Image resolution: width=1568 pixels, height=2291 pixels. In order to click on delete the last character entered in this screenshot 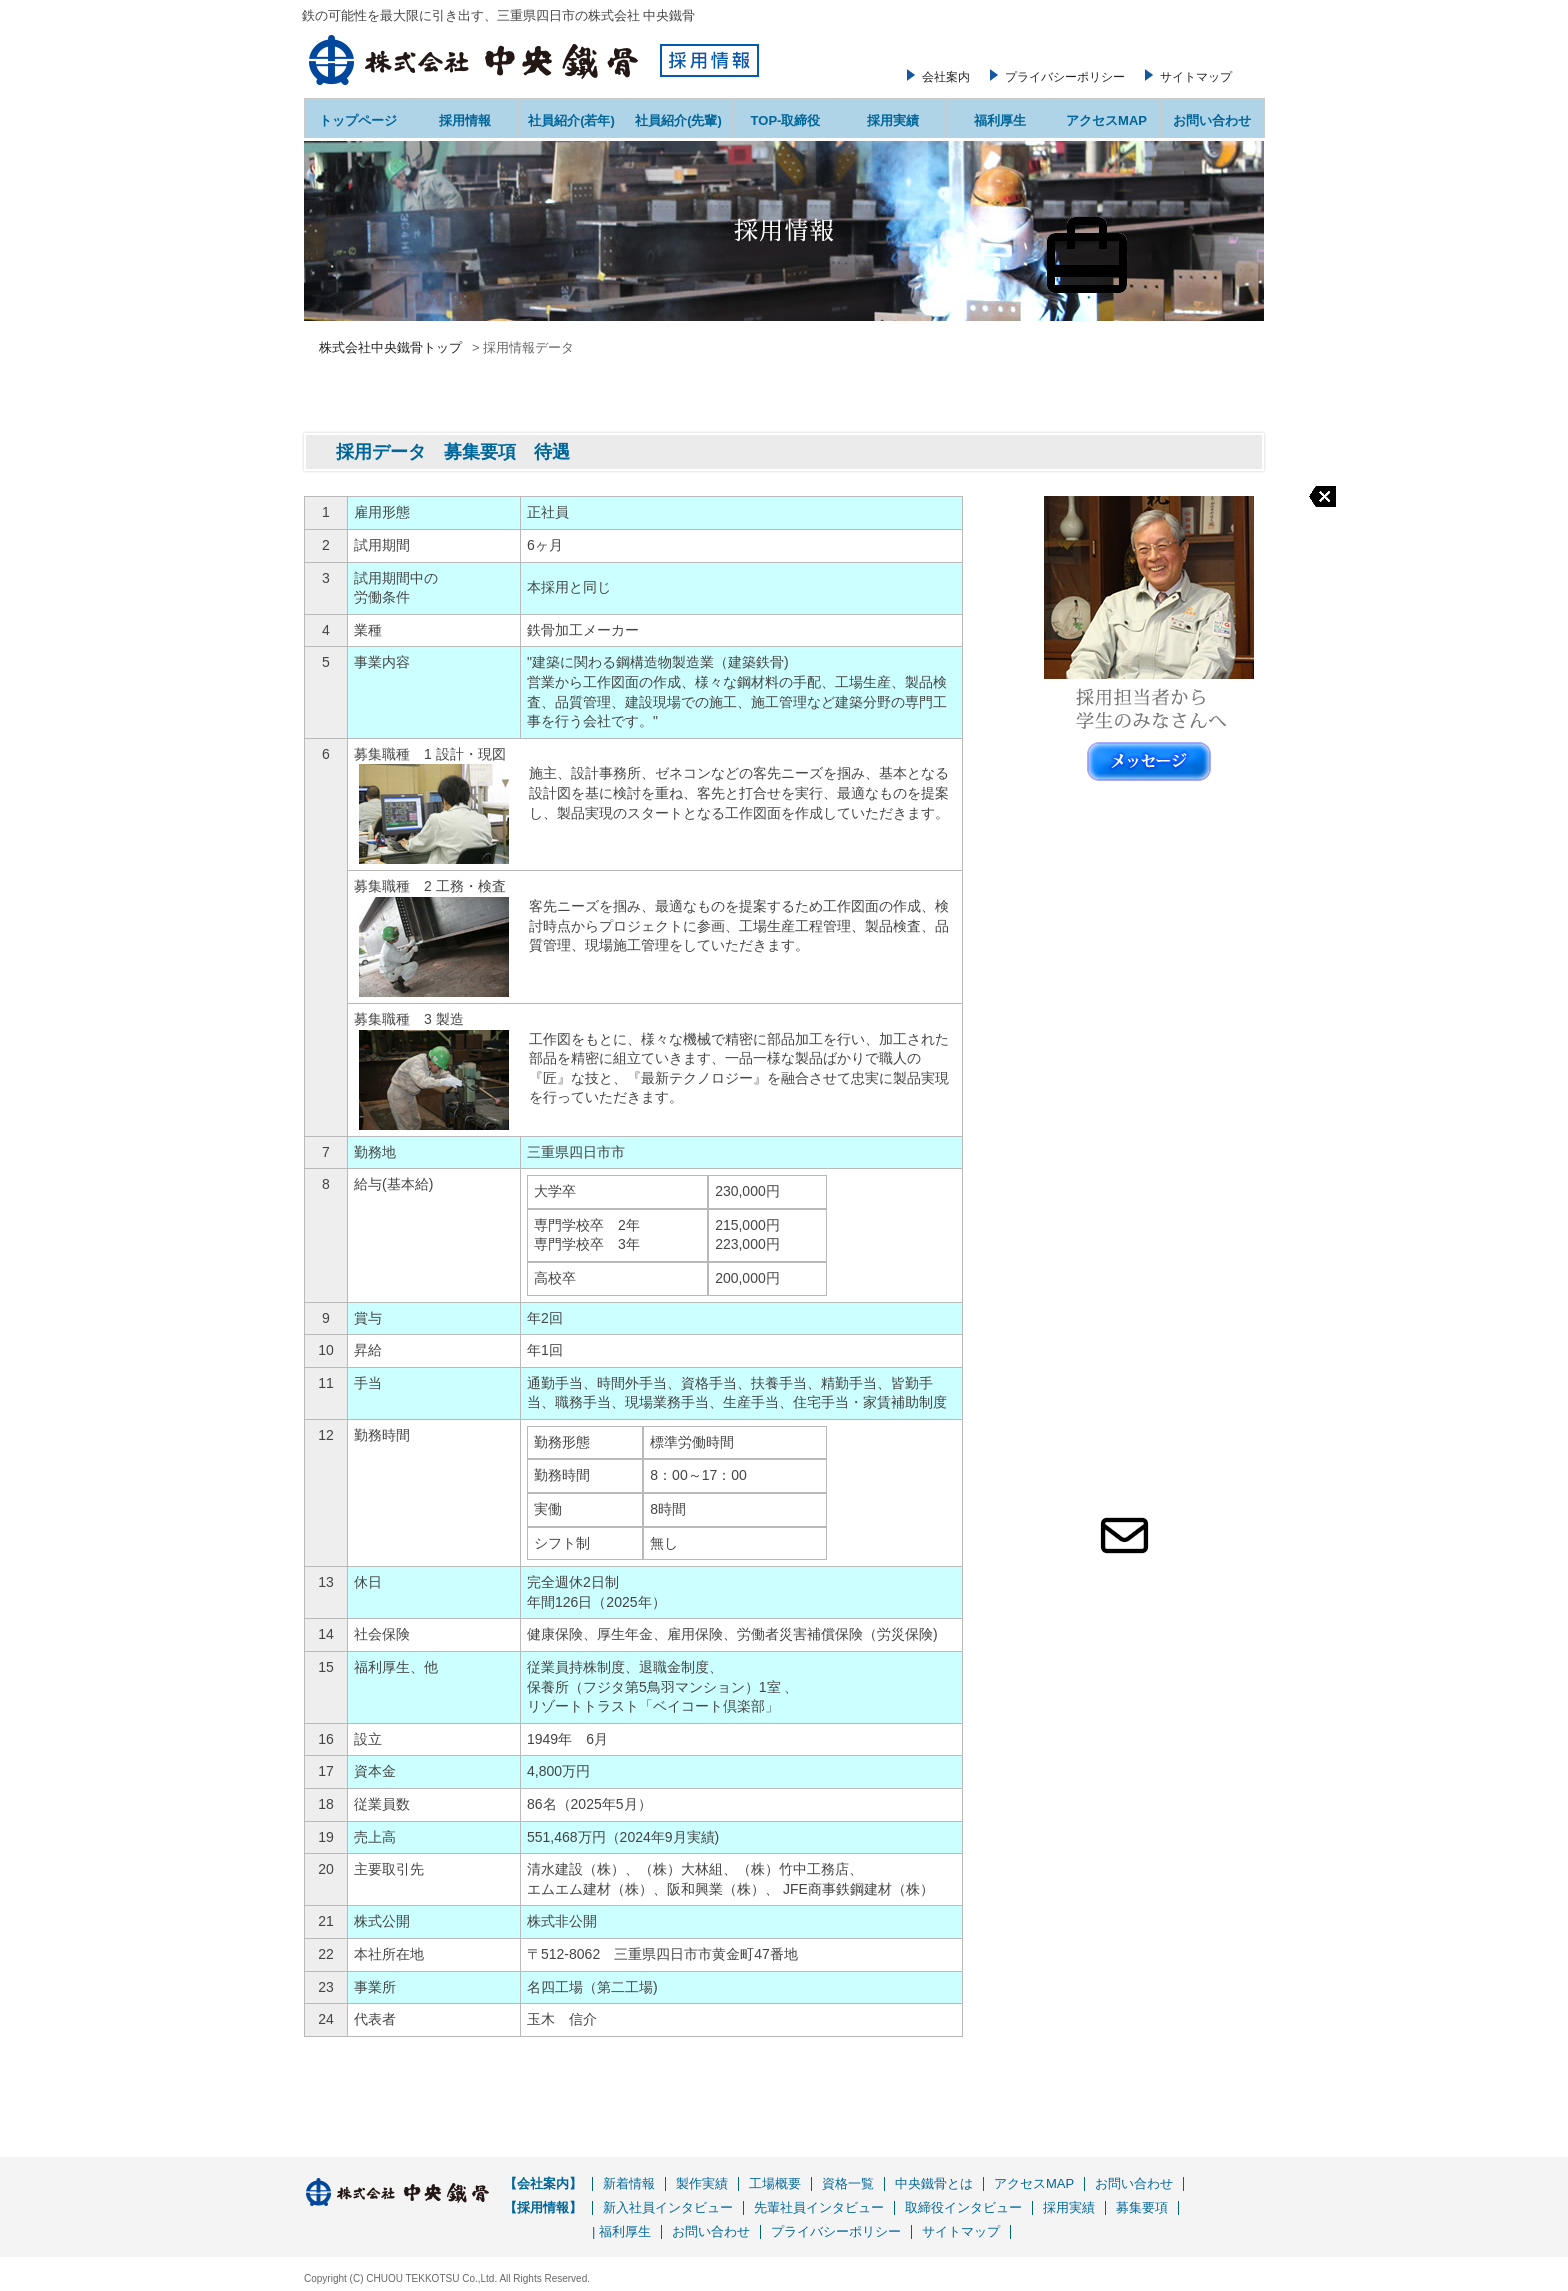, I will do `click(1322, 496)`.